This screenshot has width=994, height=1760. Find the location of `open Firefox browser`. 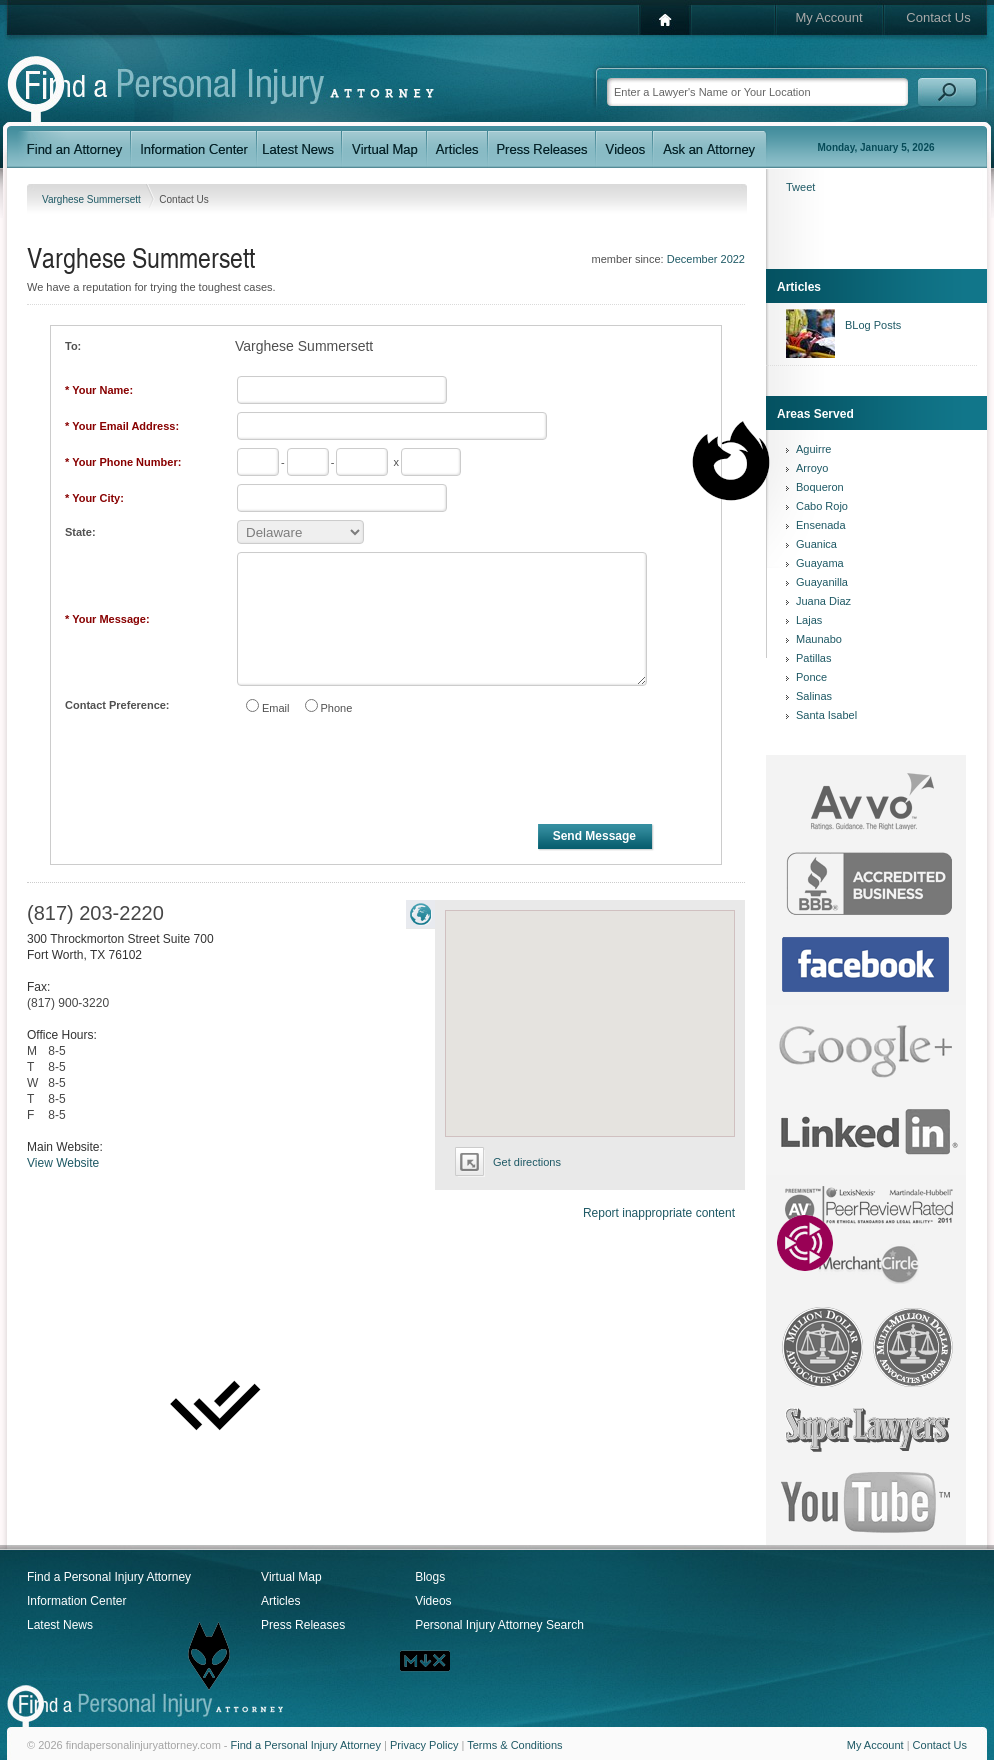

open Firefox browser is located at coordinates (731, 462).